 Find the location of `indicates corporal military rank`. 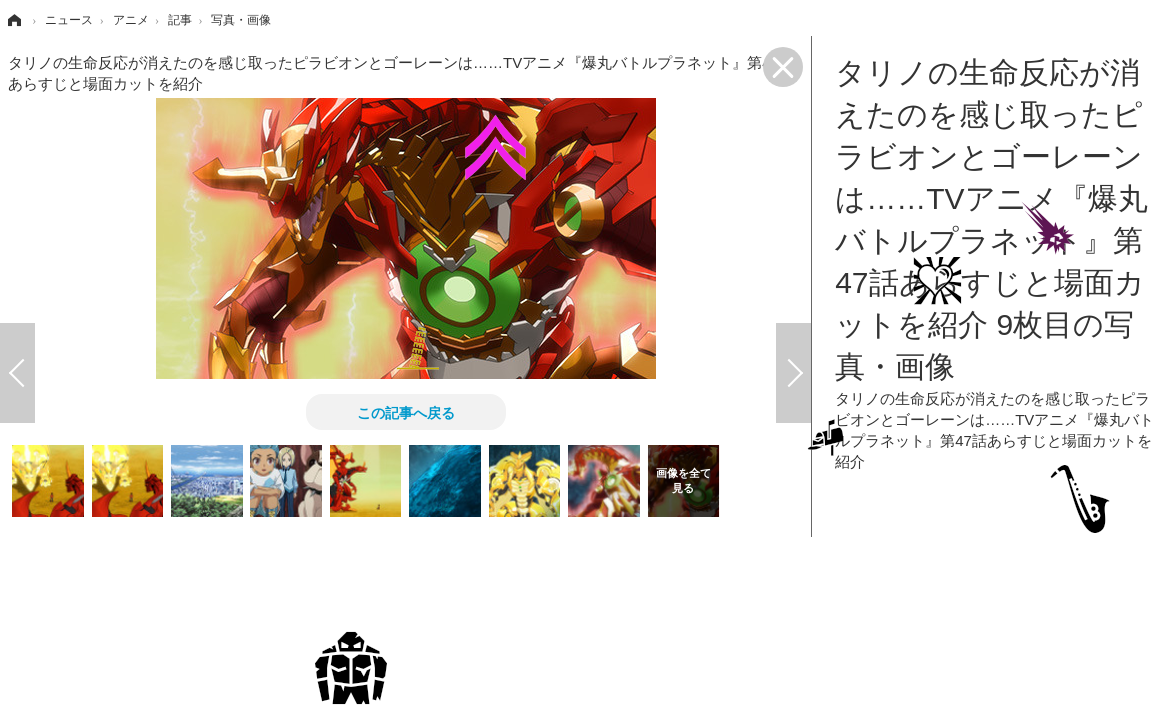

indicates corporal military rank is located at coordinates (495, 147).